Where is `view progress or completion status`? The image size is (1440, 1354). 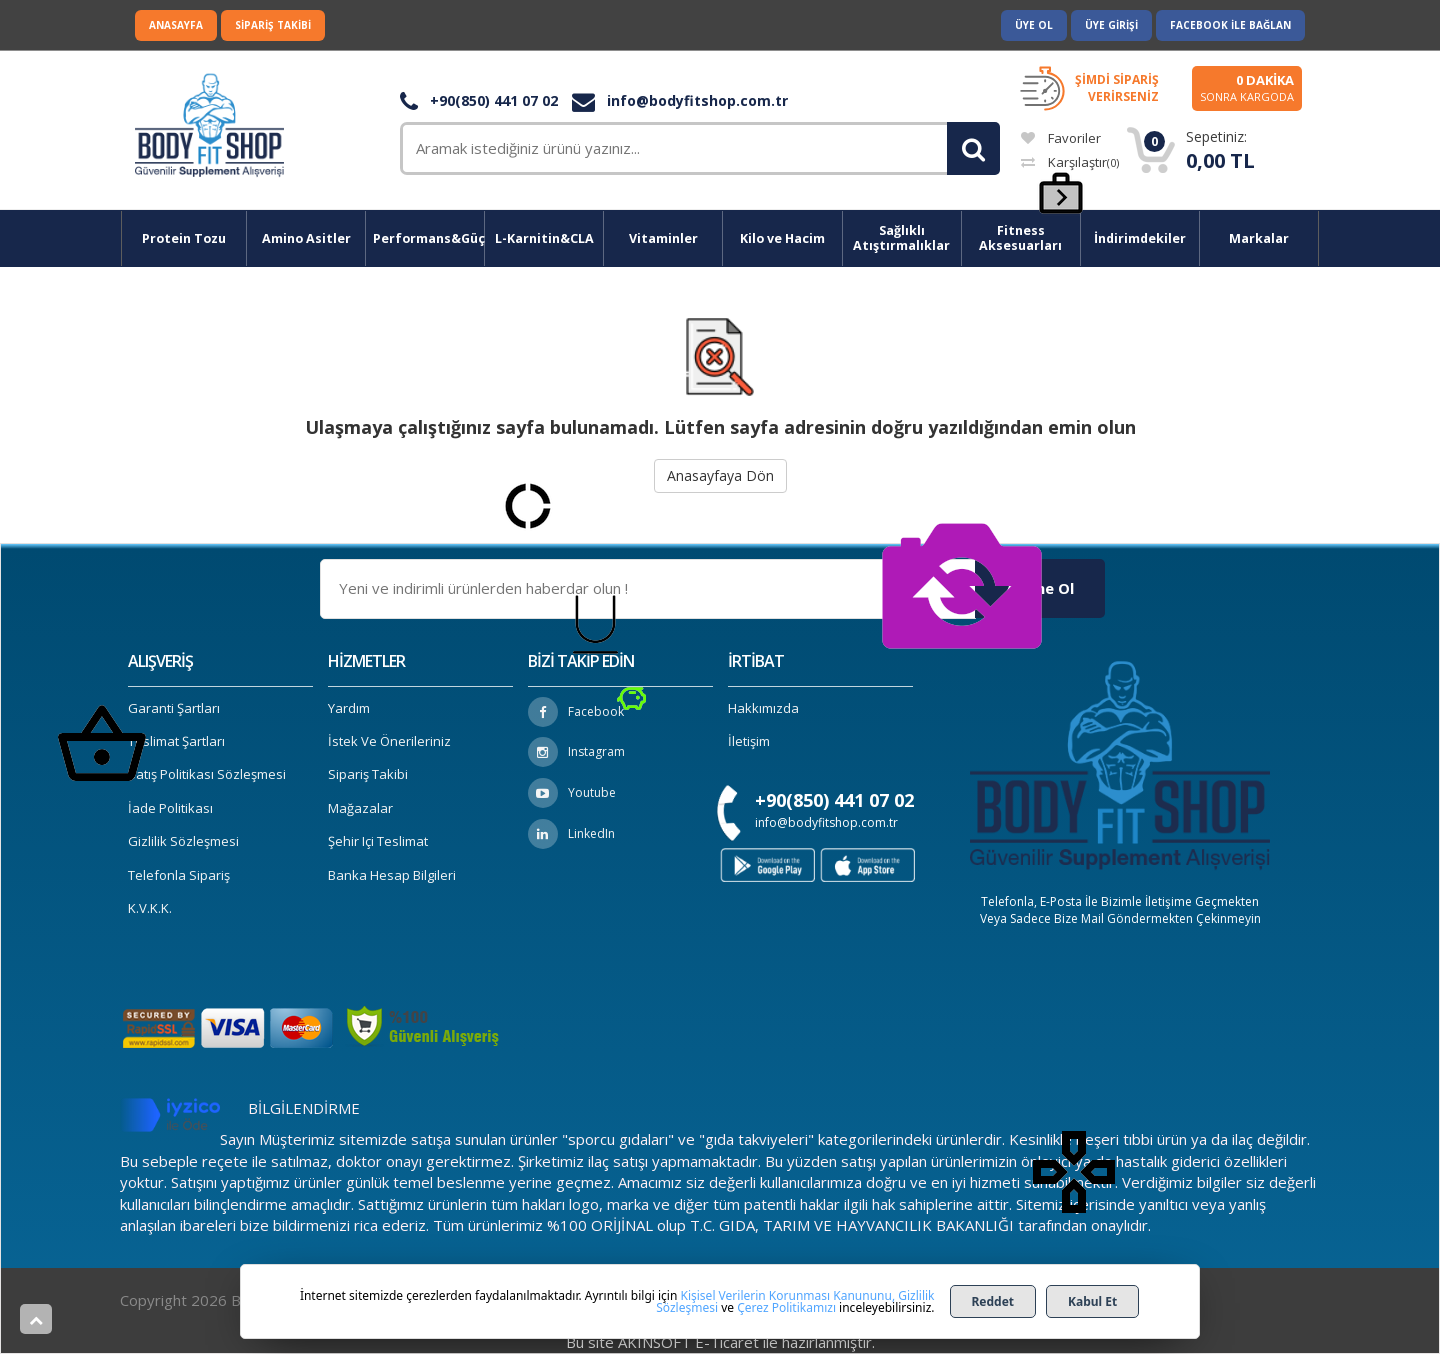
view progress or completion status is located at coordinates (528, 506).